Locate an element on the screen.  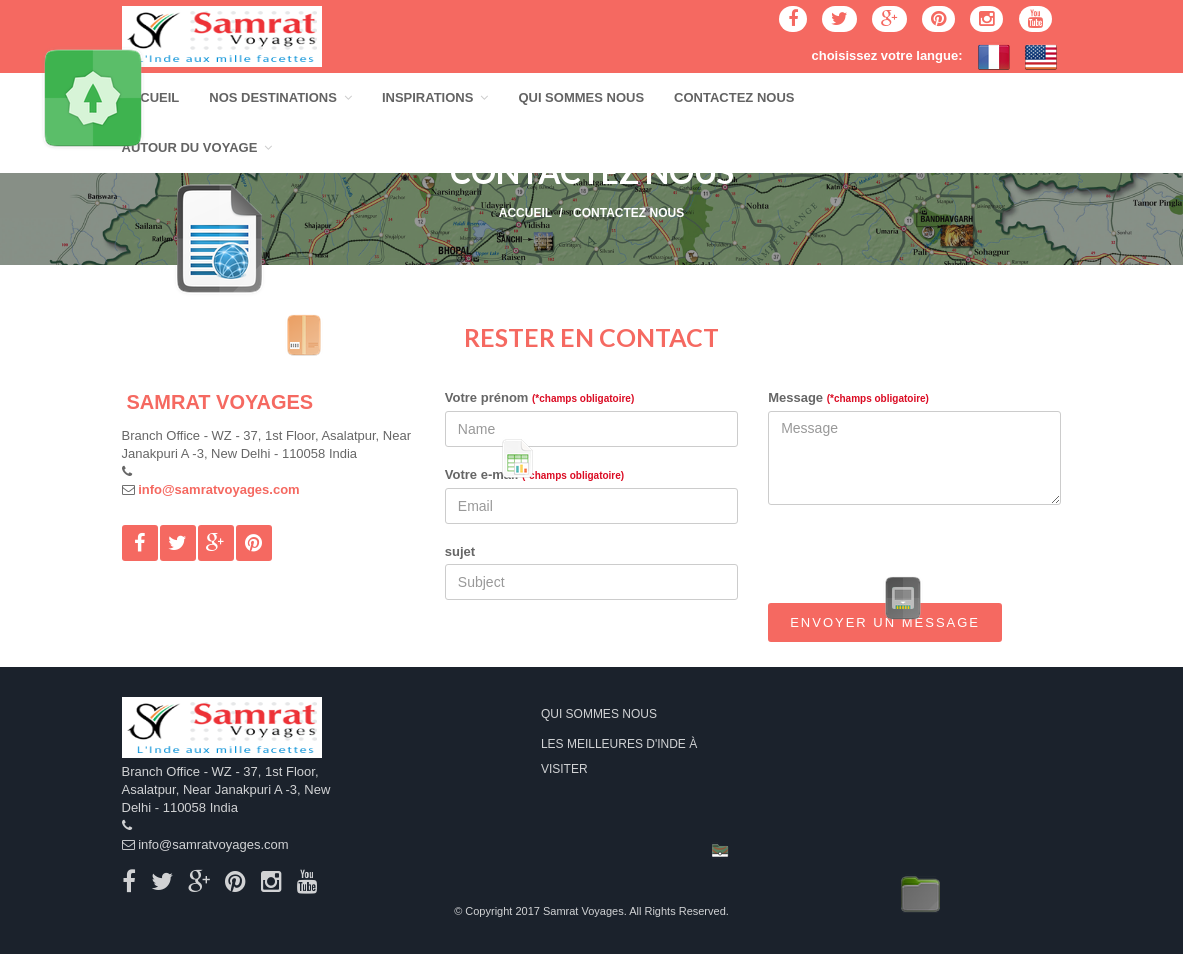
open a folder to view its contents is located at coordinates (920, 893).